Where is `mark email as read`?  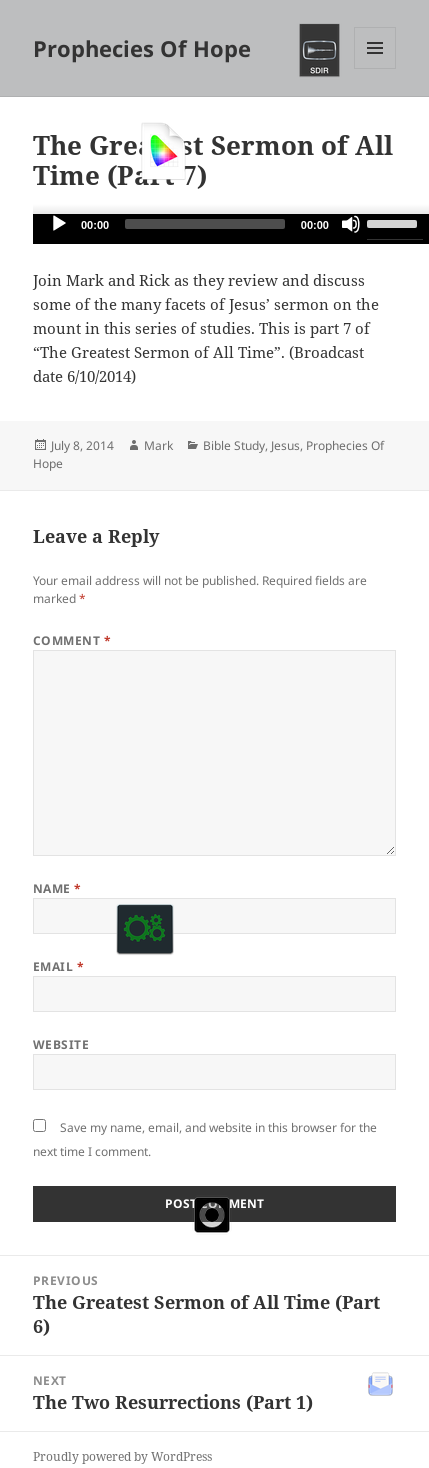 mark email as read is located at coordinates (380, 1384).